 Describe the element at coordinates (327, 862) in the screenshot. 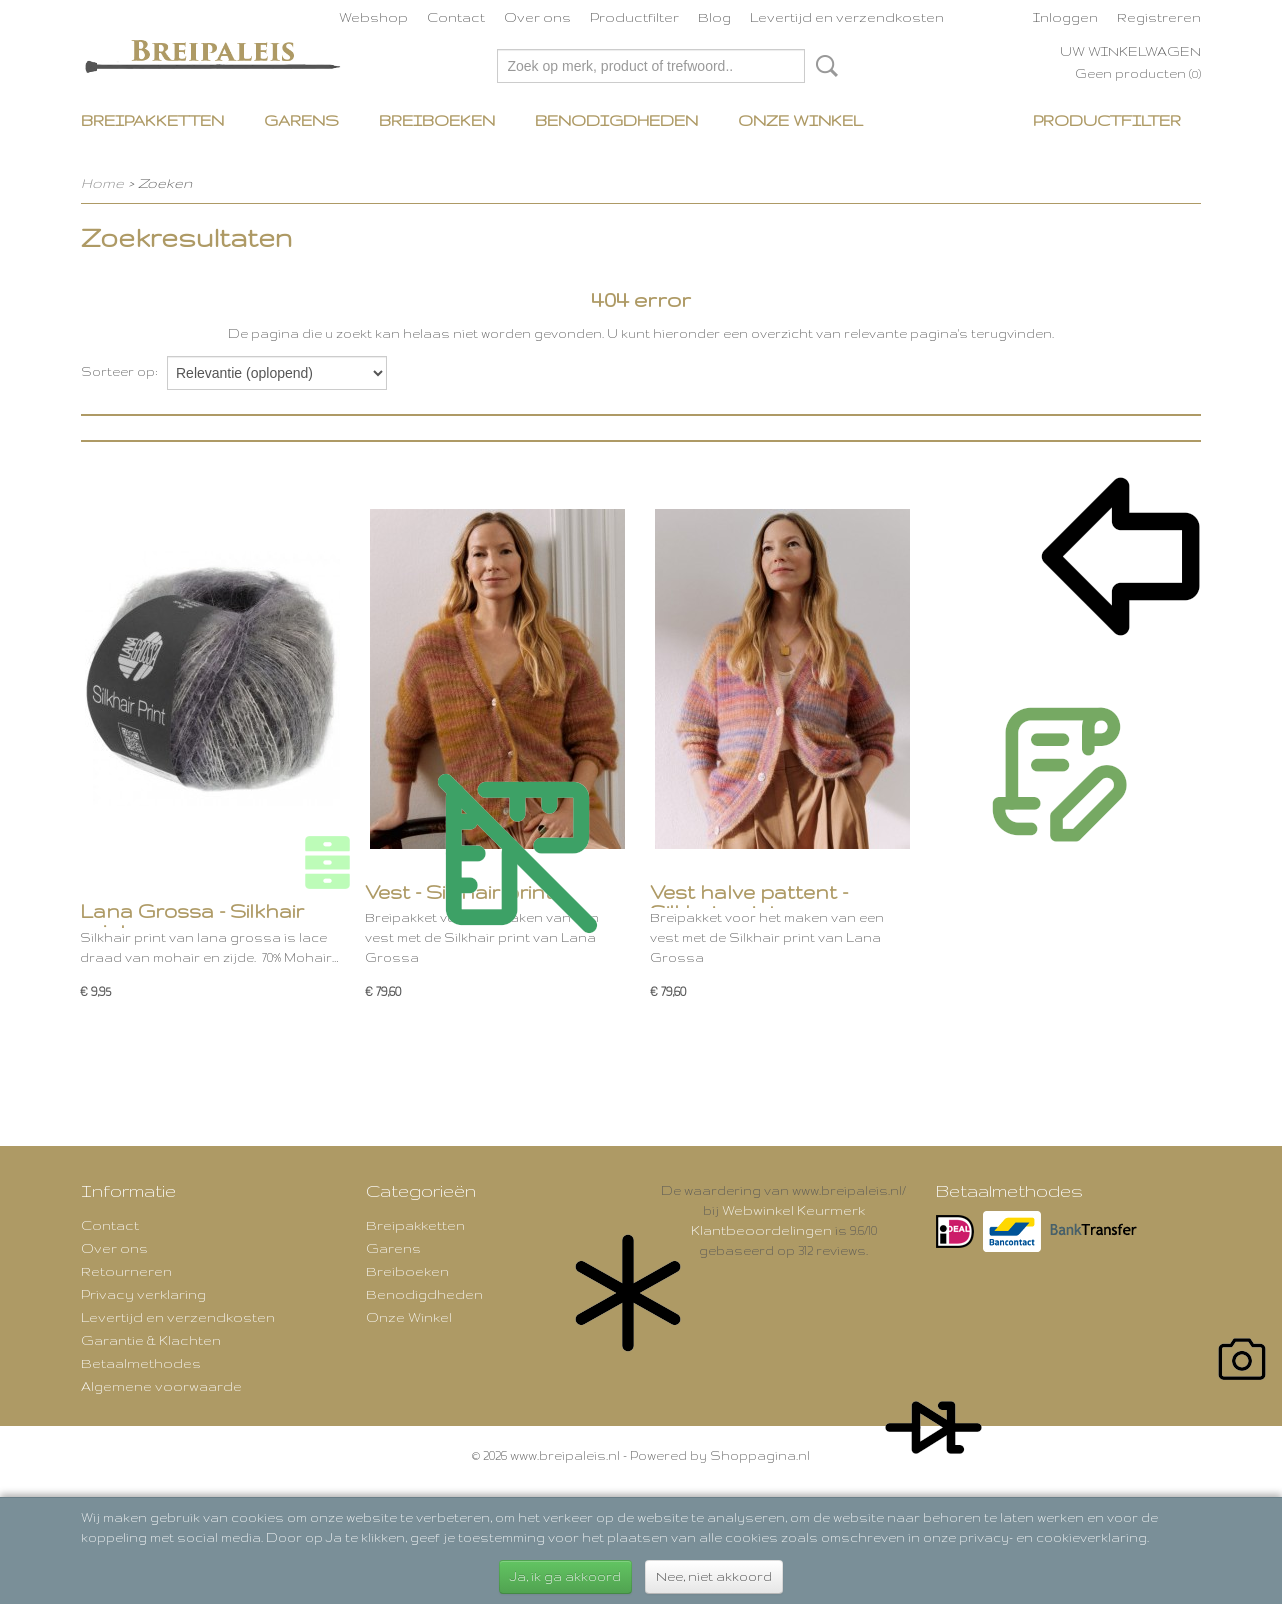

I see `browse furniture or home decor items` at that location.